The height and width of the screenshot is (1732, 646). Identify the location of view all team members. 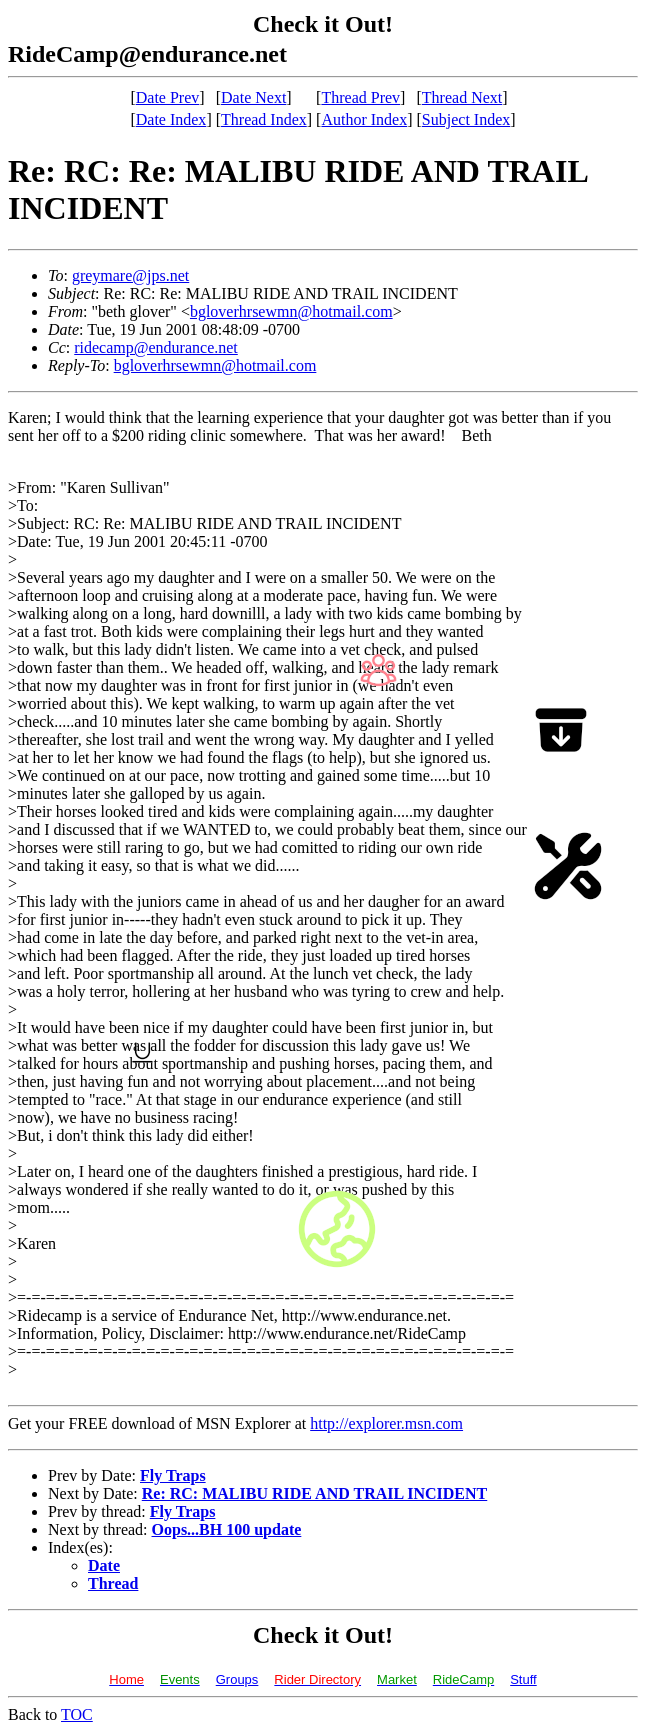
(378, 669).